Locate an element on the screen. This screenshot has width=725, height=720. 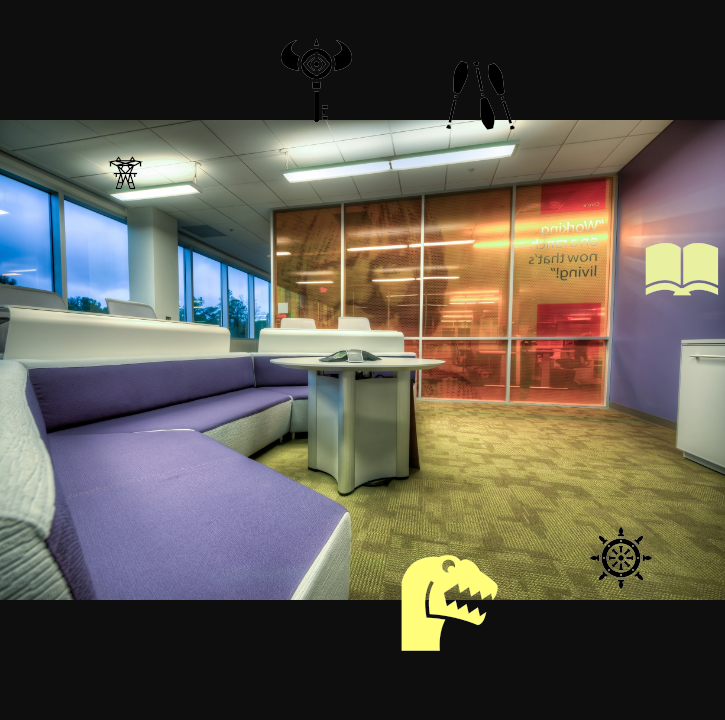
dinosaur or t-rex character selection is located at coordinates (449, 602).